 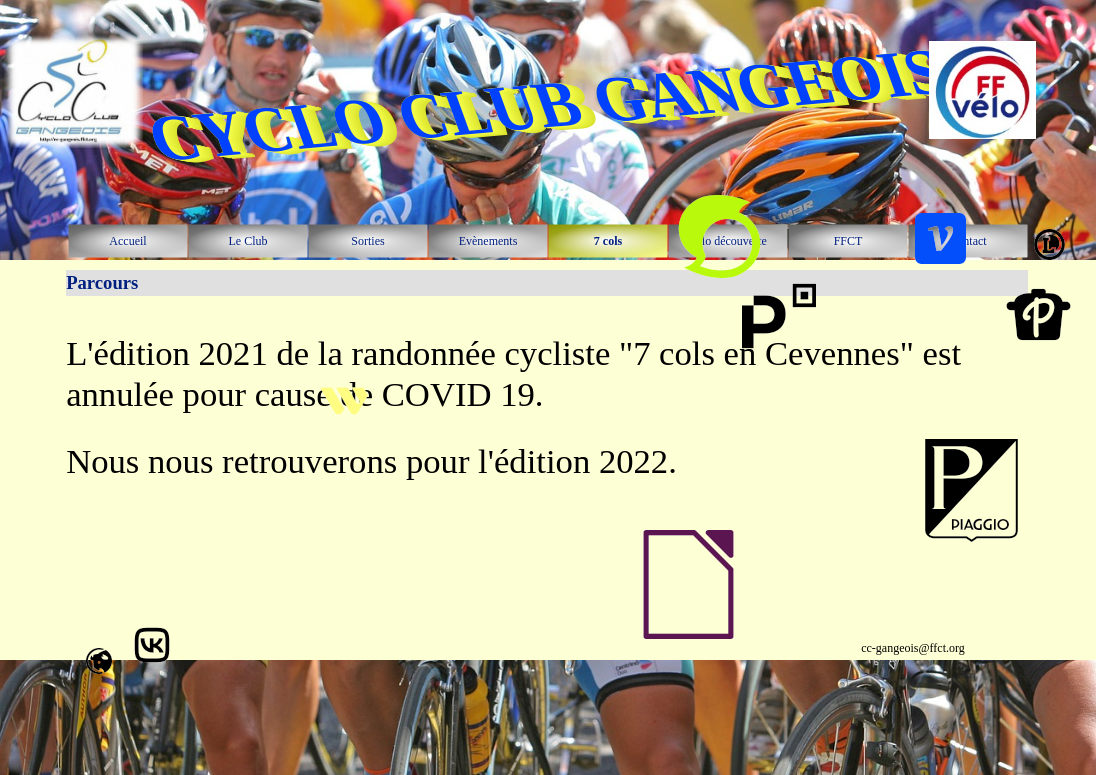 I want to click on visit steemit blockchain social media platform, so click(x=719, y=236).